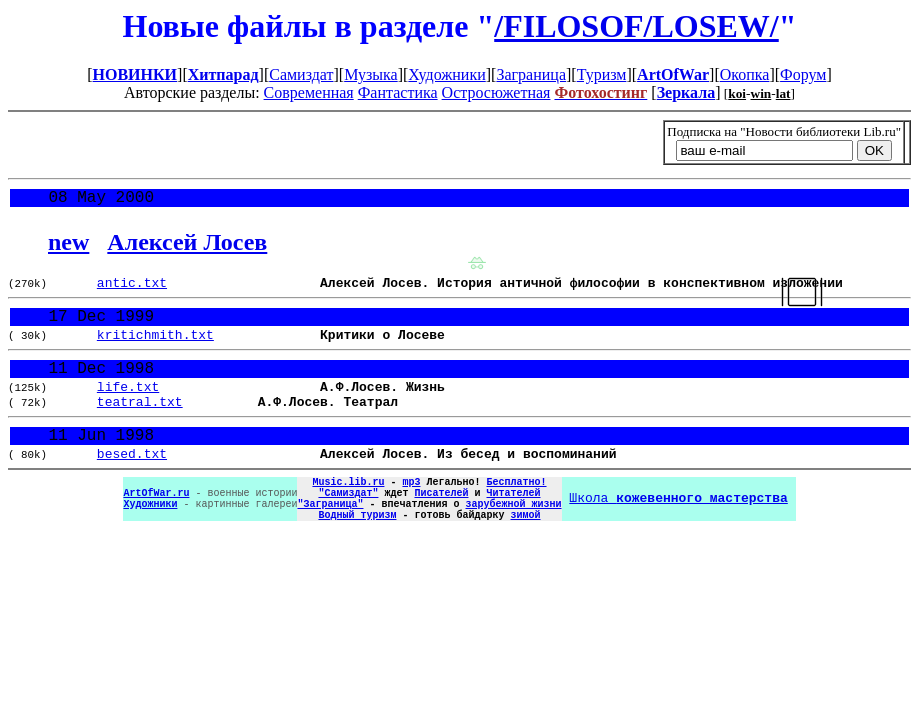 The height and width of the screenshot is (720, 919). What do you see at coordinates (802, 292) in the screenshot?
I see `start a slideshow presentation` at bounding box center [802, 292].